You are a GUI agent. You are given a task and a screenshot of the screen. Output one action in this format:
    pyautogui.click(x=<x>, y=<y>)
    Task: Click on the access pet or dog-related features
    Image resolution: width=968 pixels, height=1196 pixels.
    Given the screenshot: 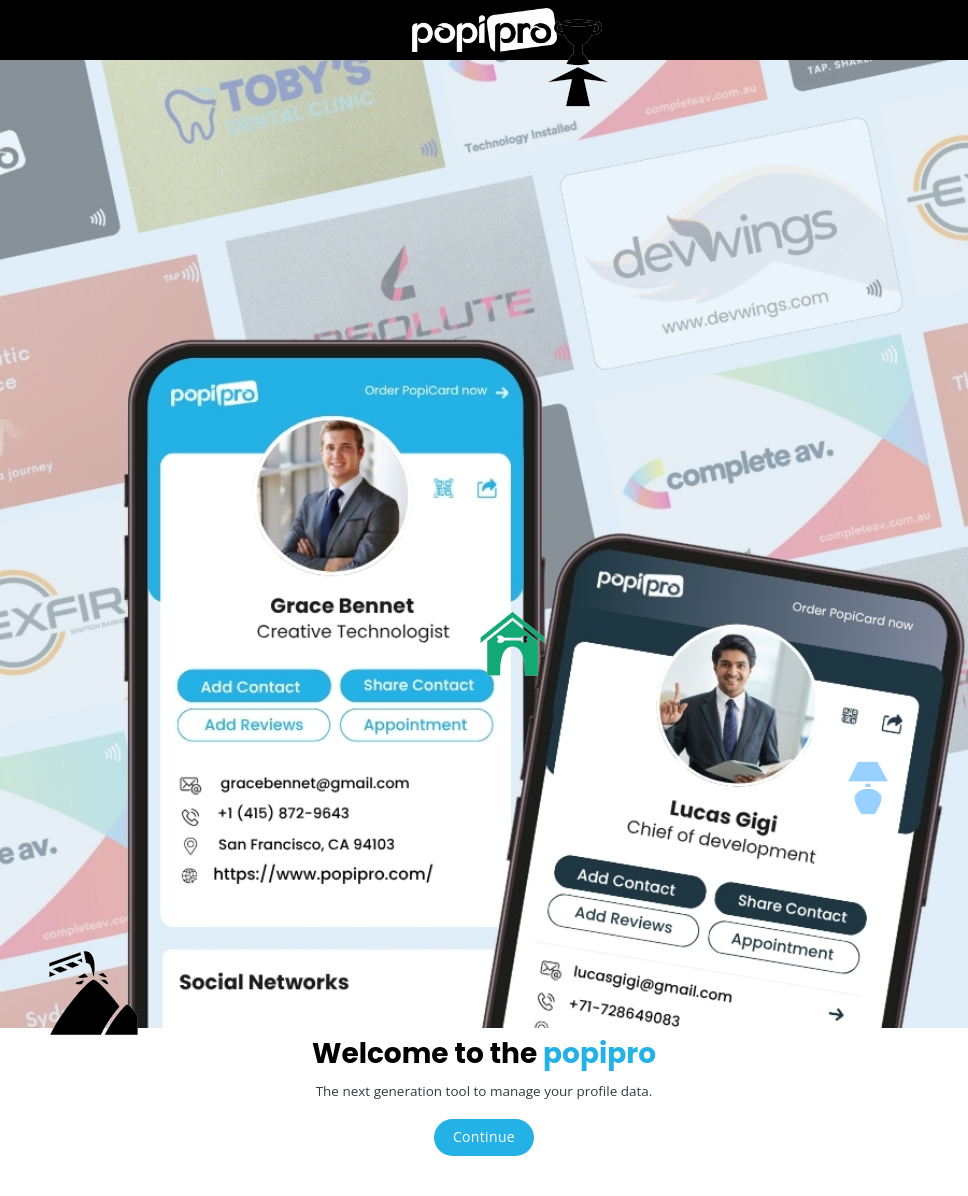 What is the action you would take?
    pyautogui.click(x=512, y=643)
    